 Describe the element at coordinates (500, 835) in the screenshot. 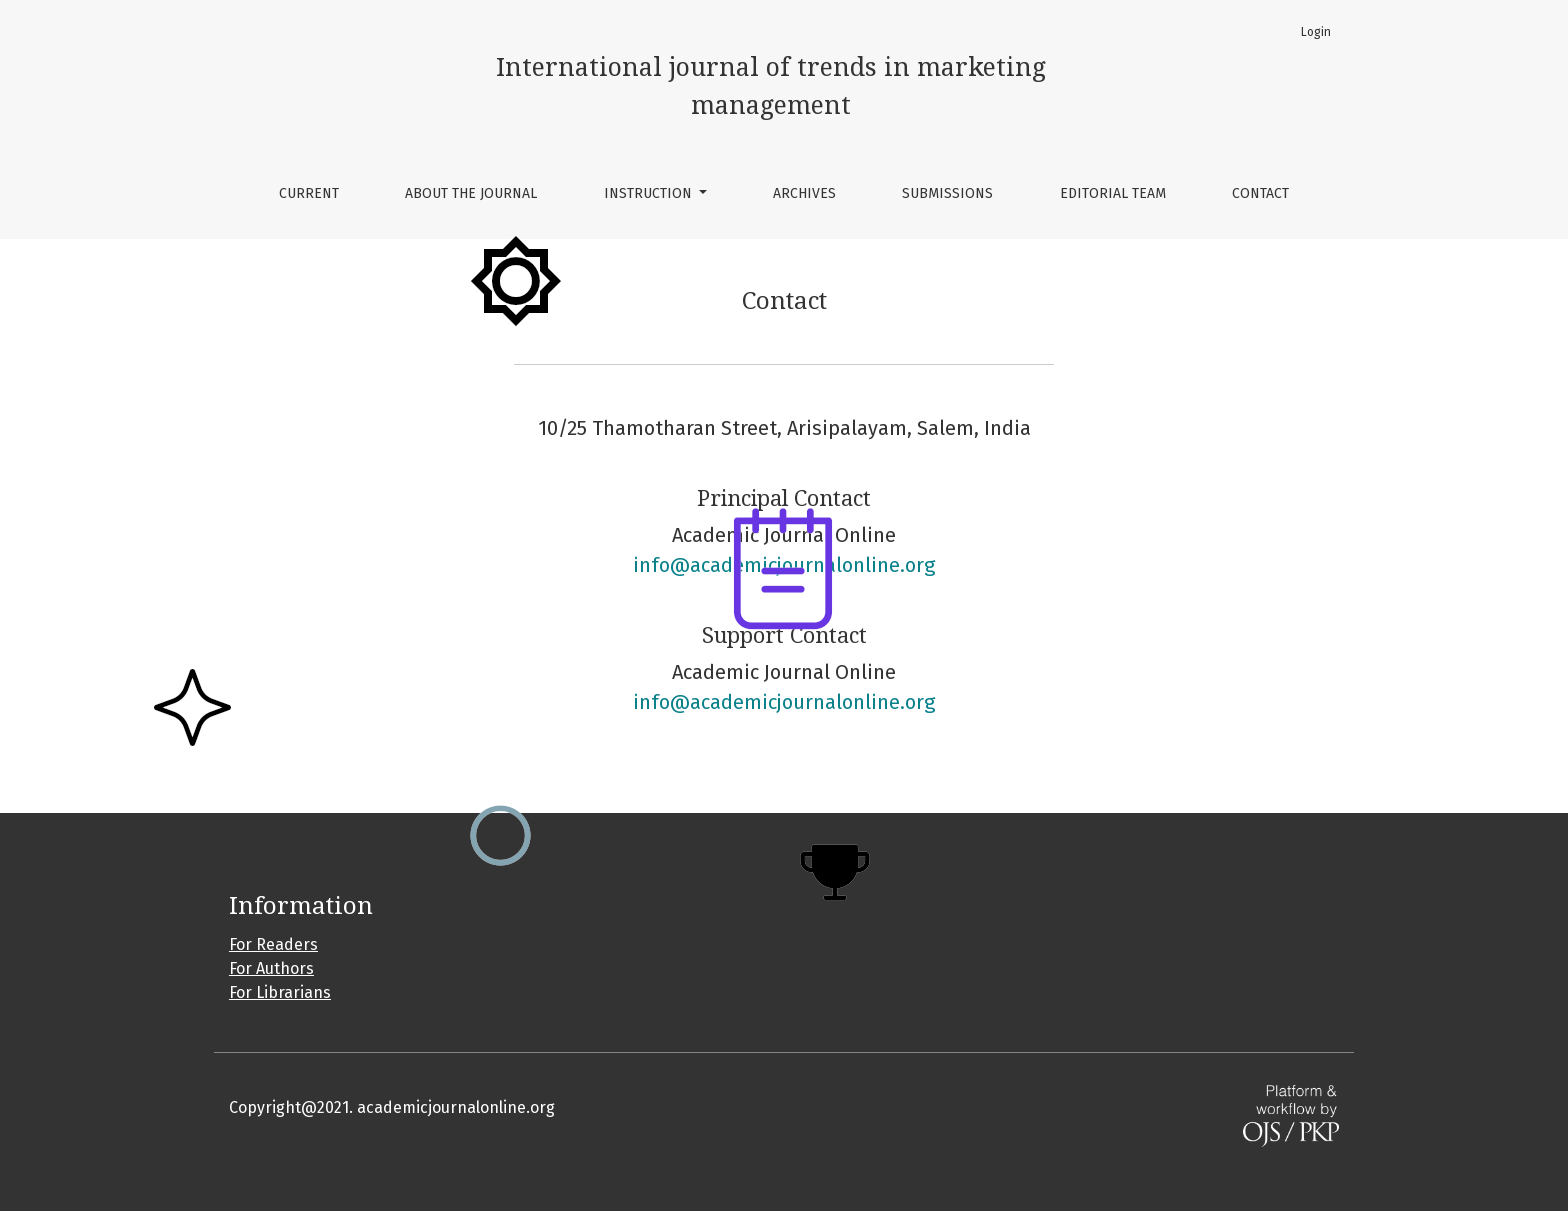

I see `unselected option in a radio button group` at that location.